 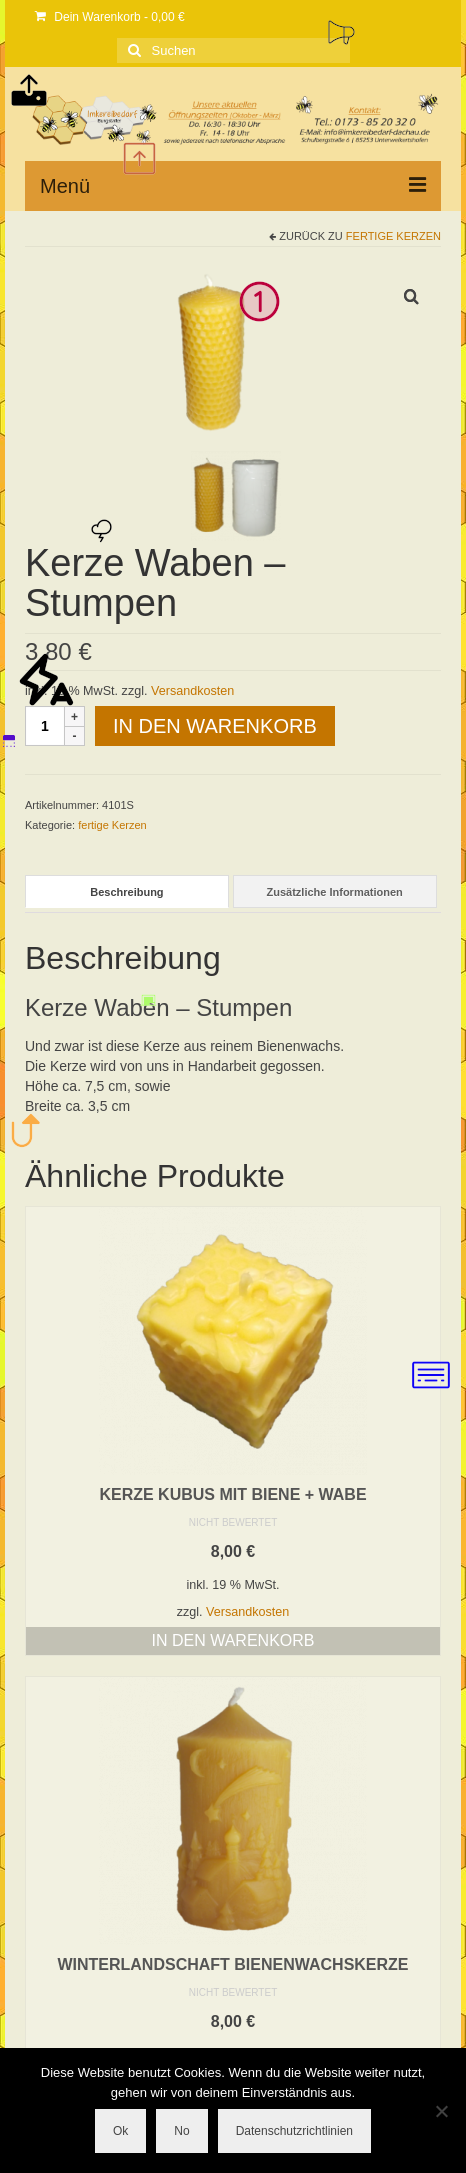 What do you see at coordinates (139, 158) in the screenshot?
I see `upload a file or content` at bounding box center [139, 158].